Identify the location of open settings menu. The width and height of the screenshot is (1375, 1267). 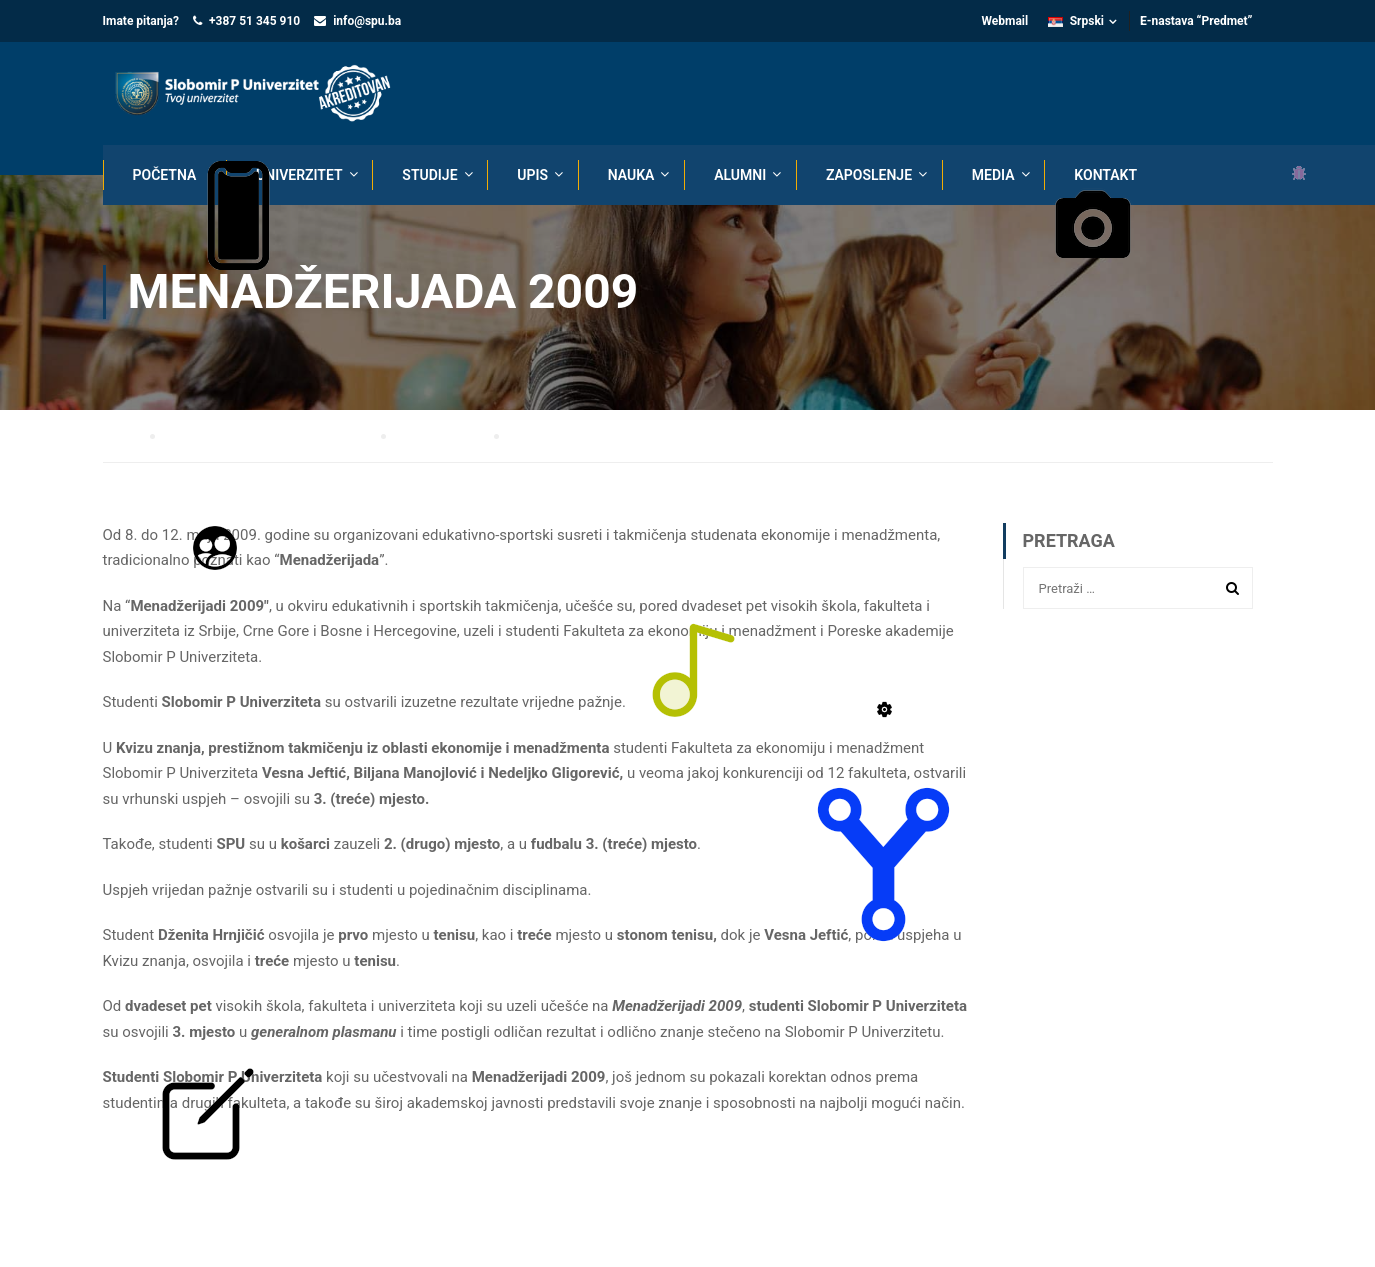
(884, 709).